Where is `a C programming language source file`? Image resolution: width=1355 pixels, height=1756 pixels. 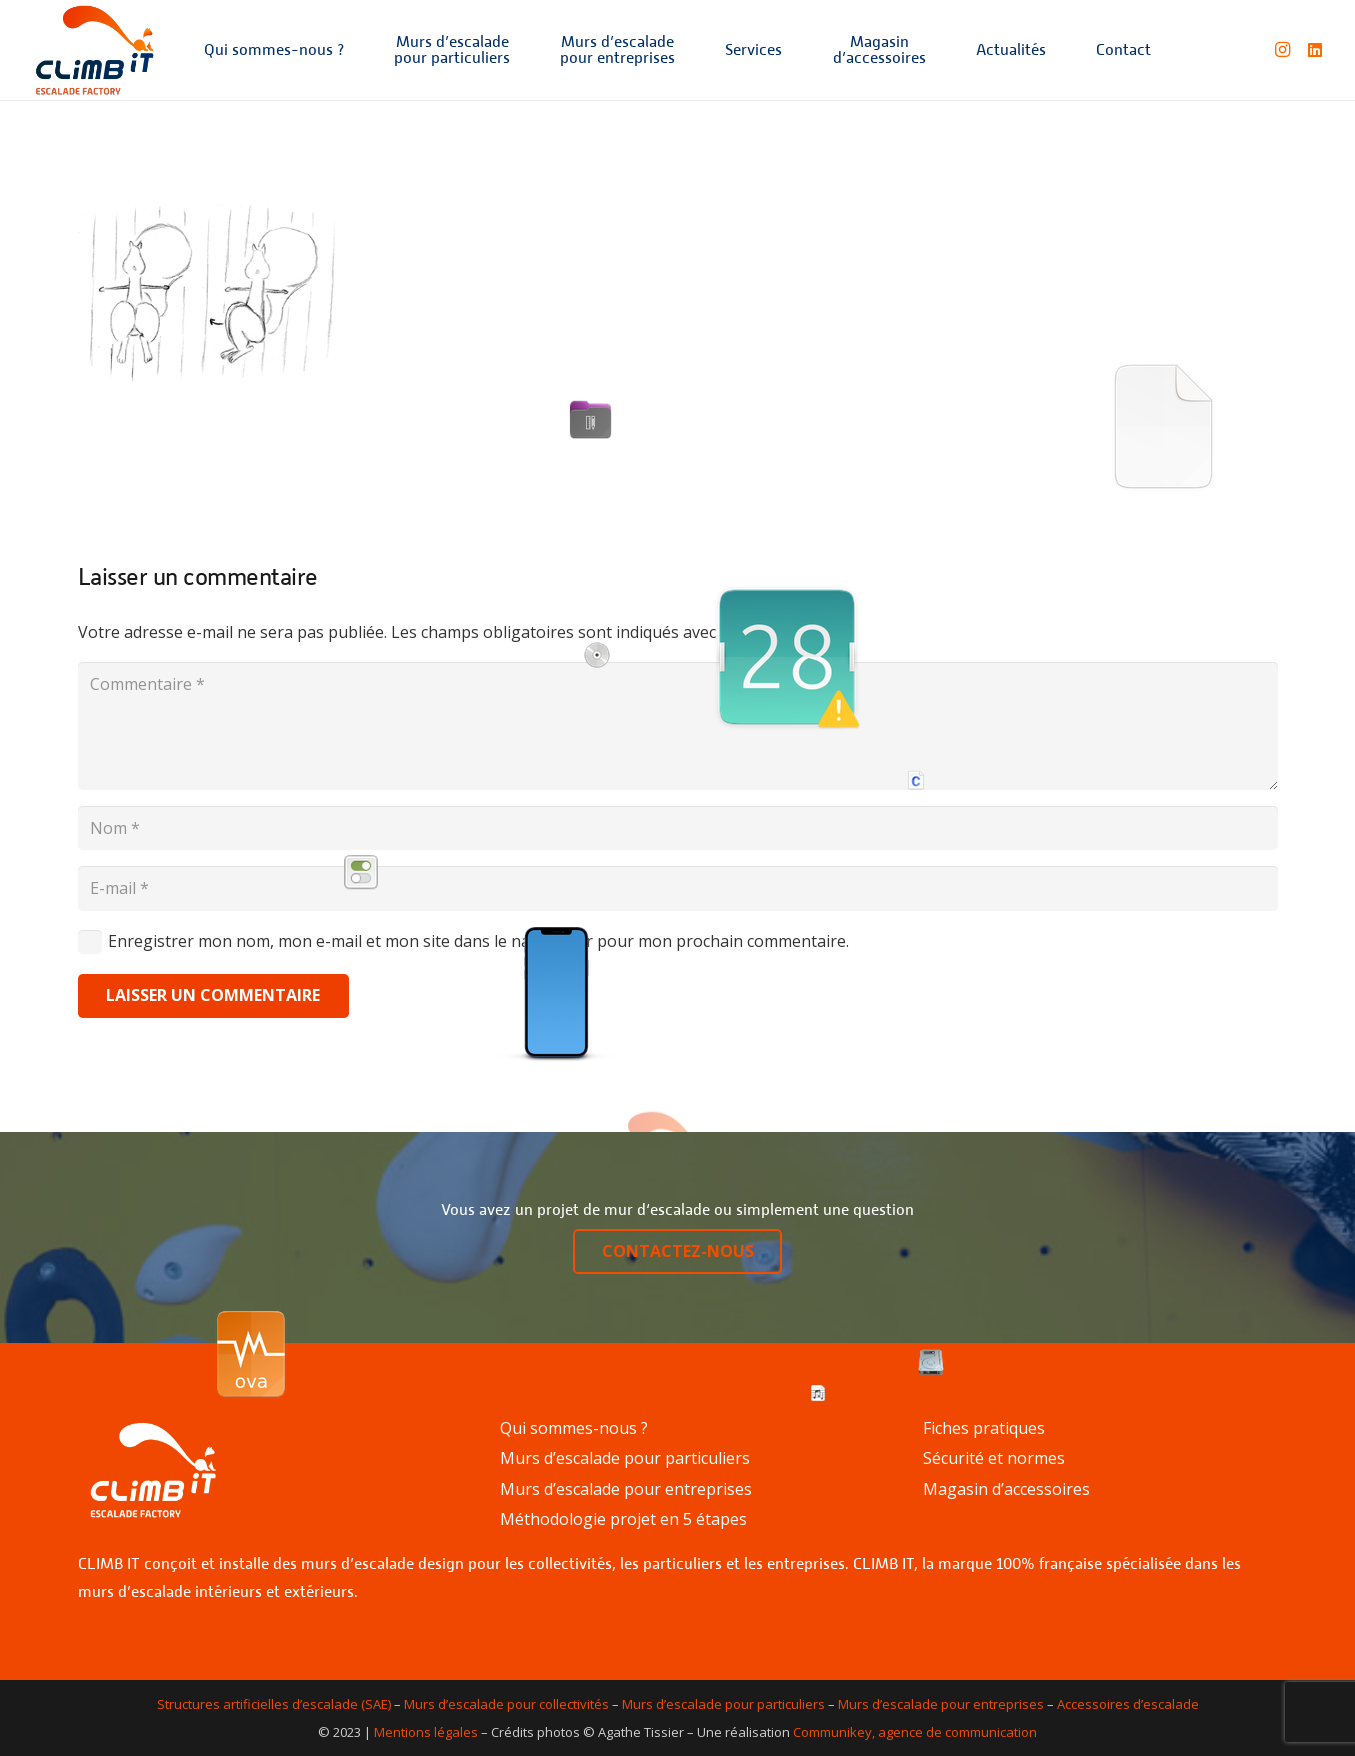 a C programming language source file is located at coordinates (916, 780).